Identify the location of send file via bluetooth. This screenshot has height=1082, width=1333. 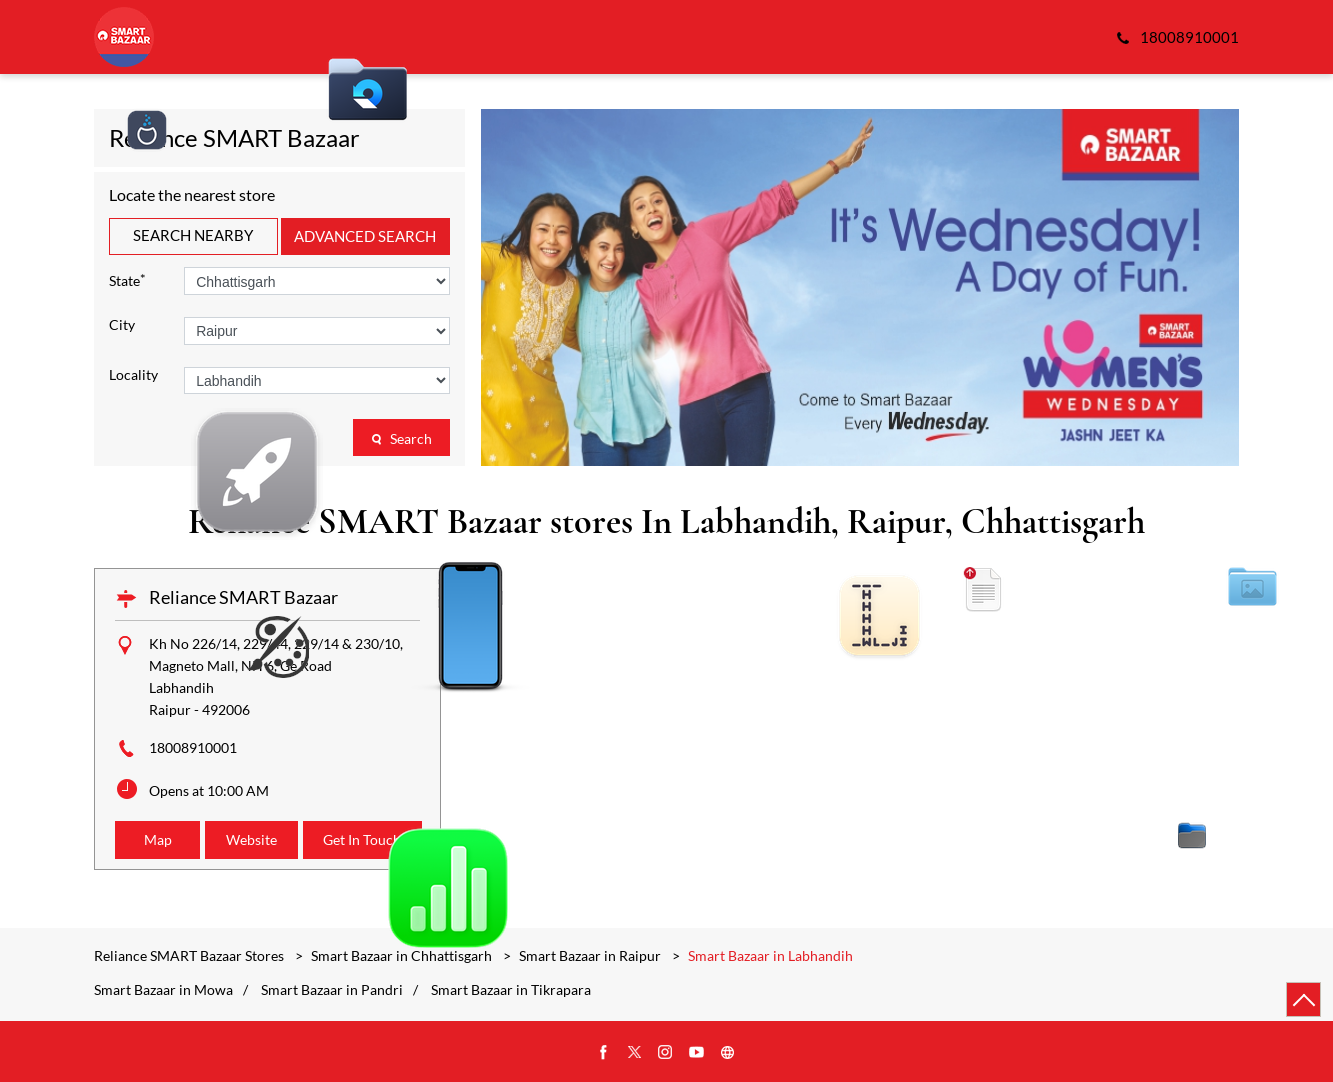
(983, 589).